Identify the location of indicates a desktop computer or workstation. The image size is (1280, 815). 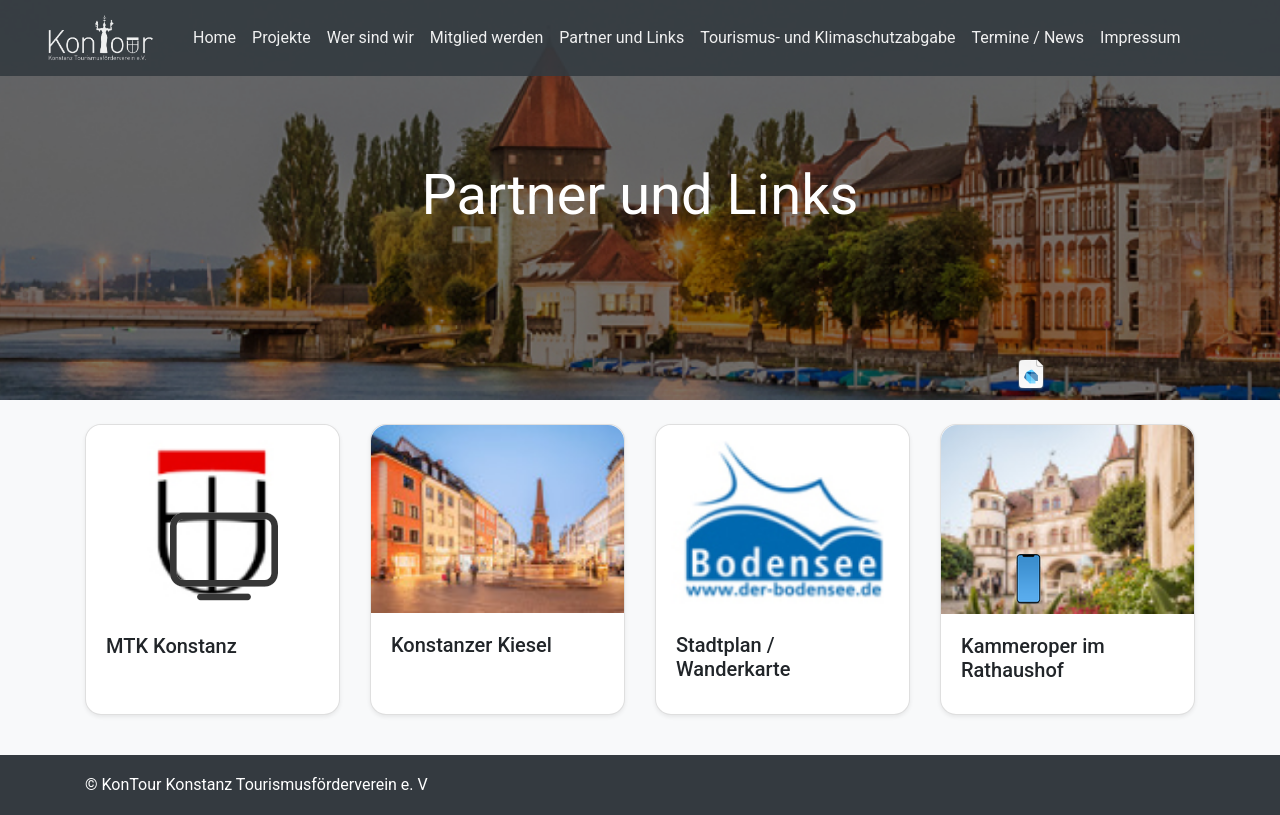
(224, 553).